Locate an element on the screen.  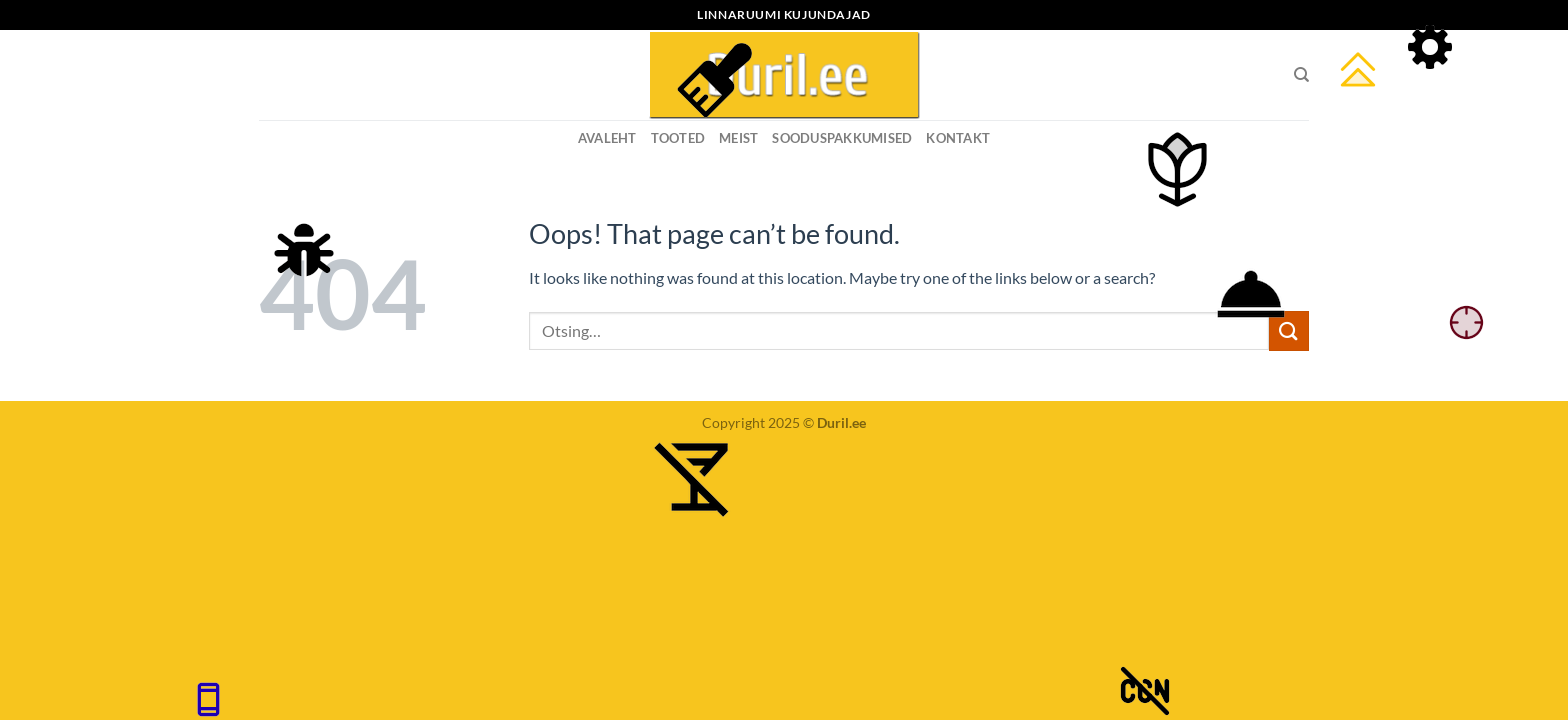
collapse or minimize content is located at coordinates (1358, 71).